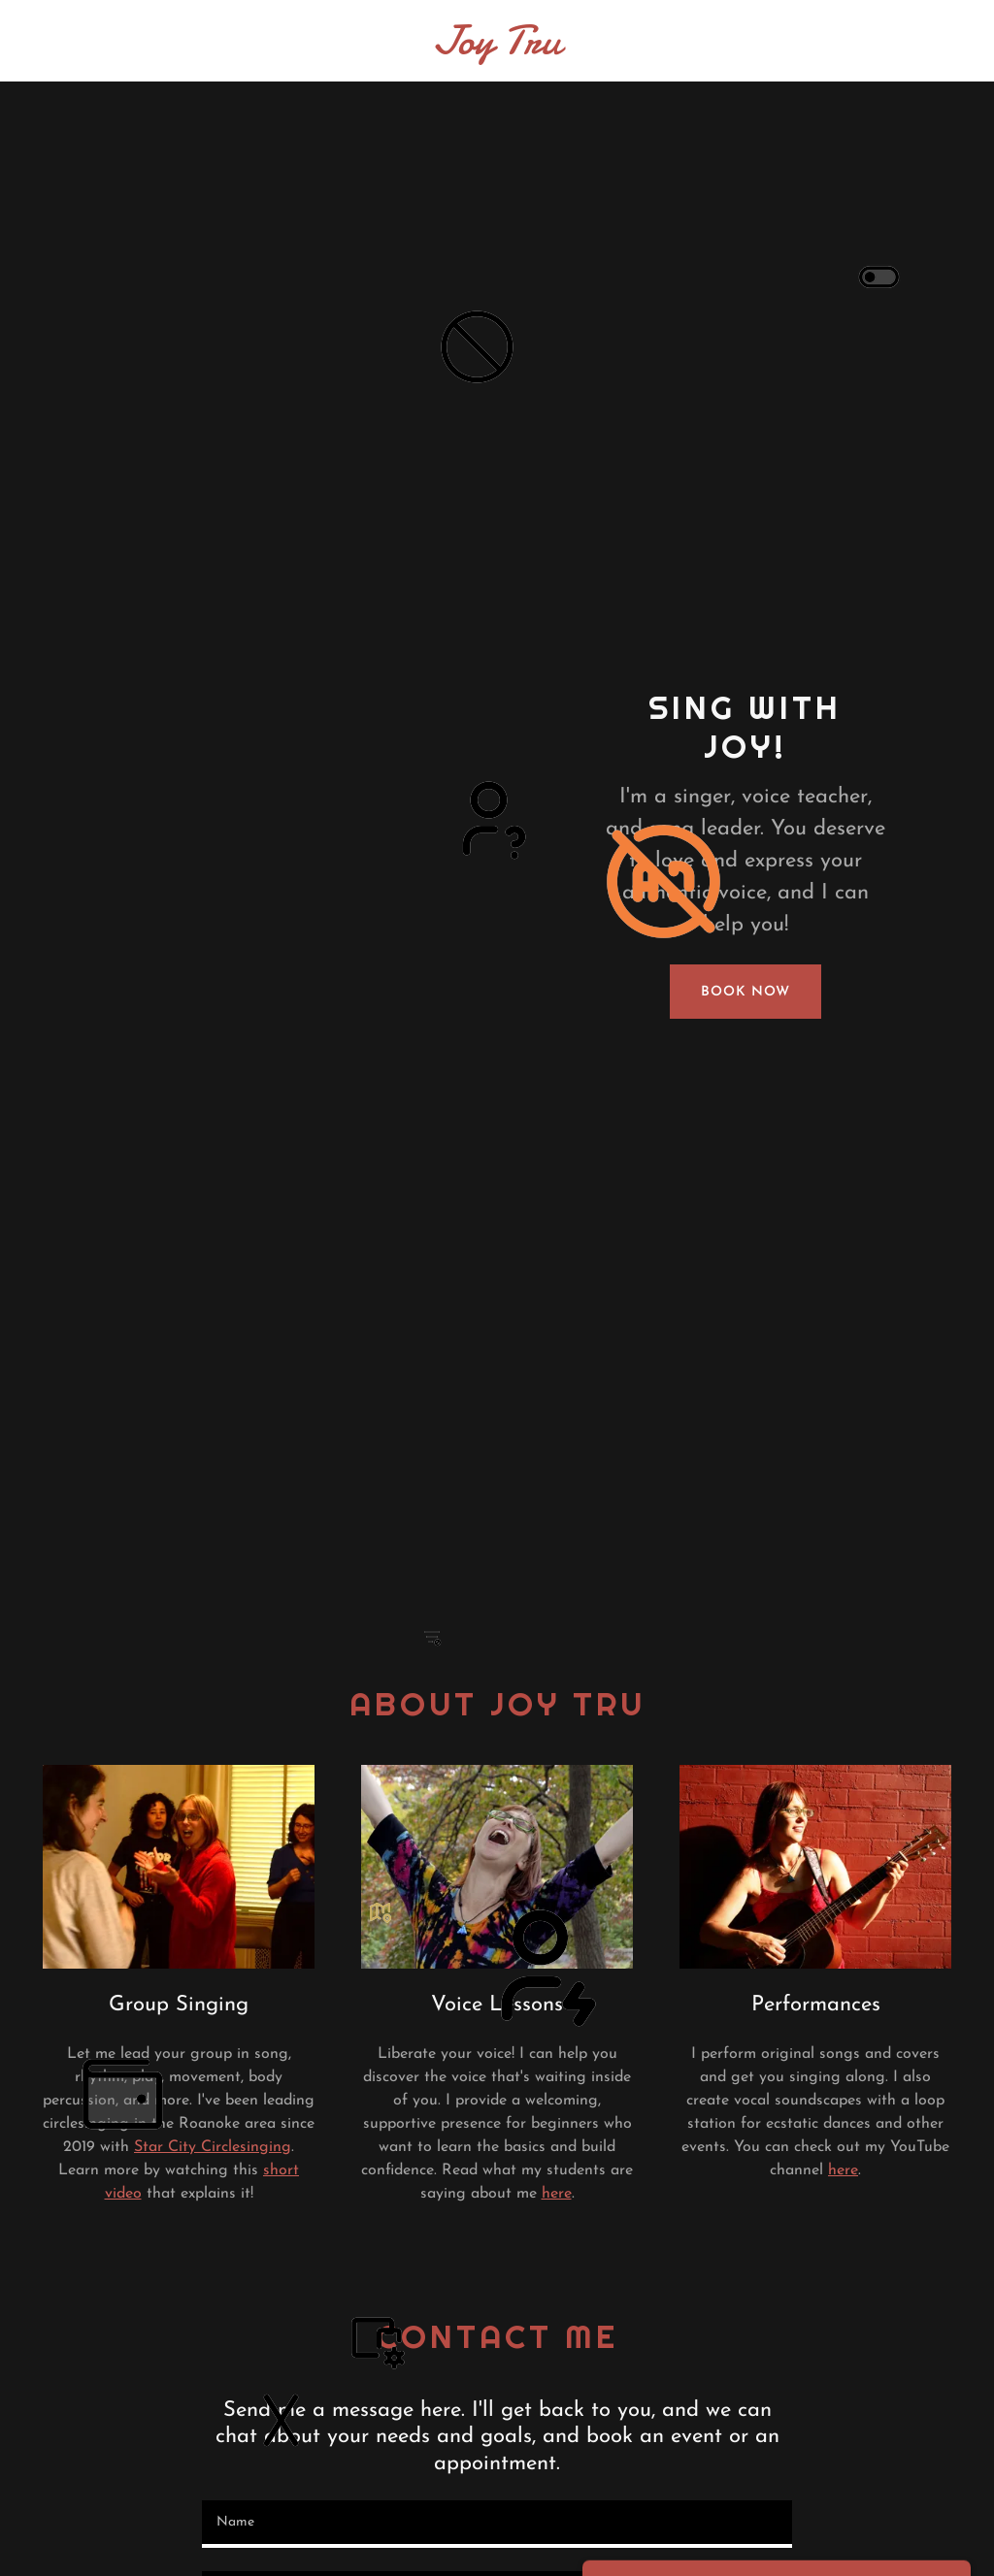 This screenshot has height=2576, width=994. I want to click on ad-free mode enabled, so click(663, 881).